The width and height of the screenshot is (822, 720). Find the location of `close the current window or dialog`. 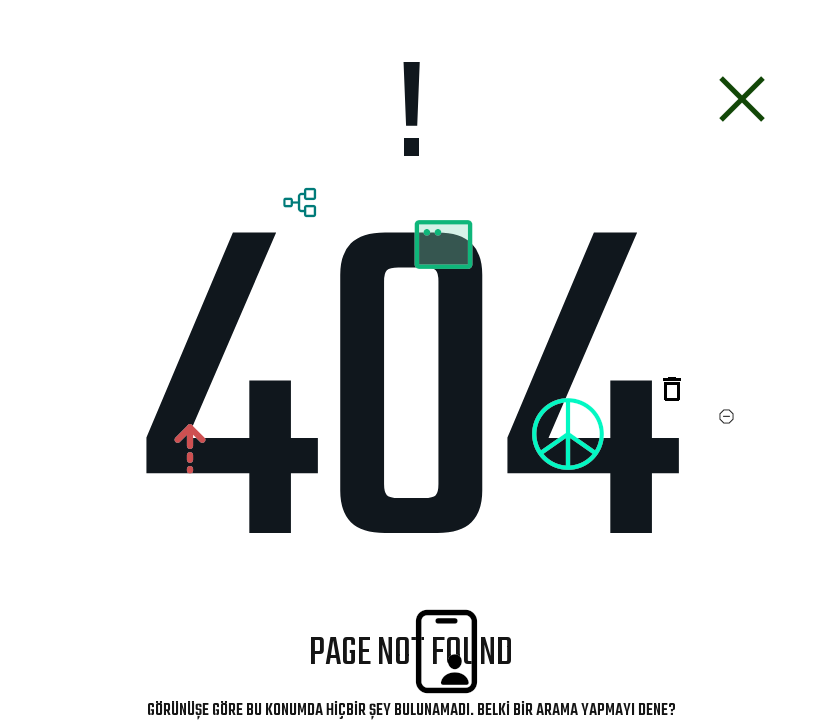

close the current window or dialog is located at coordinates (742, 99).